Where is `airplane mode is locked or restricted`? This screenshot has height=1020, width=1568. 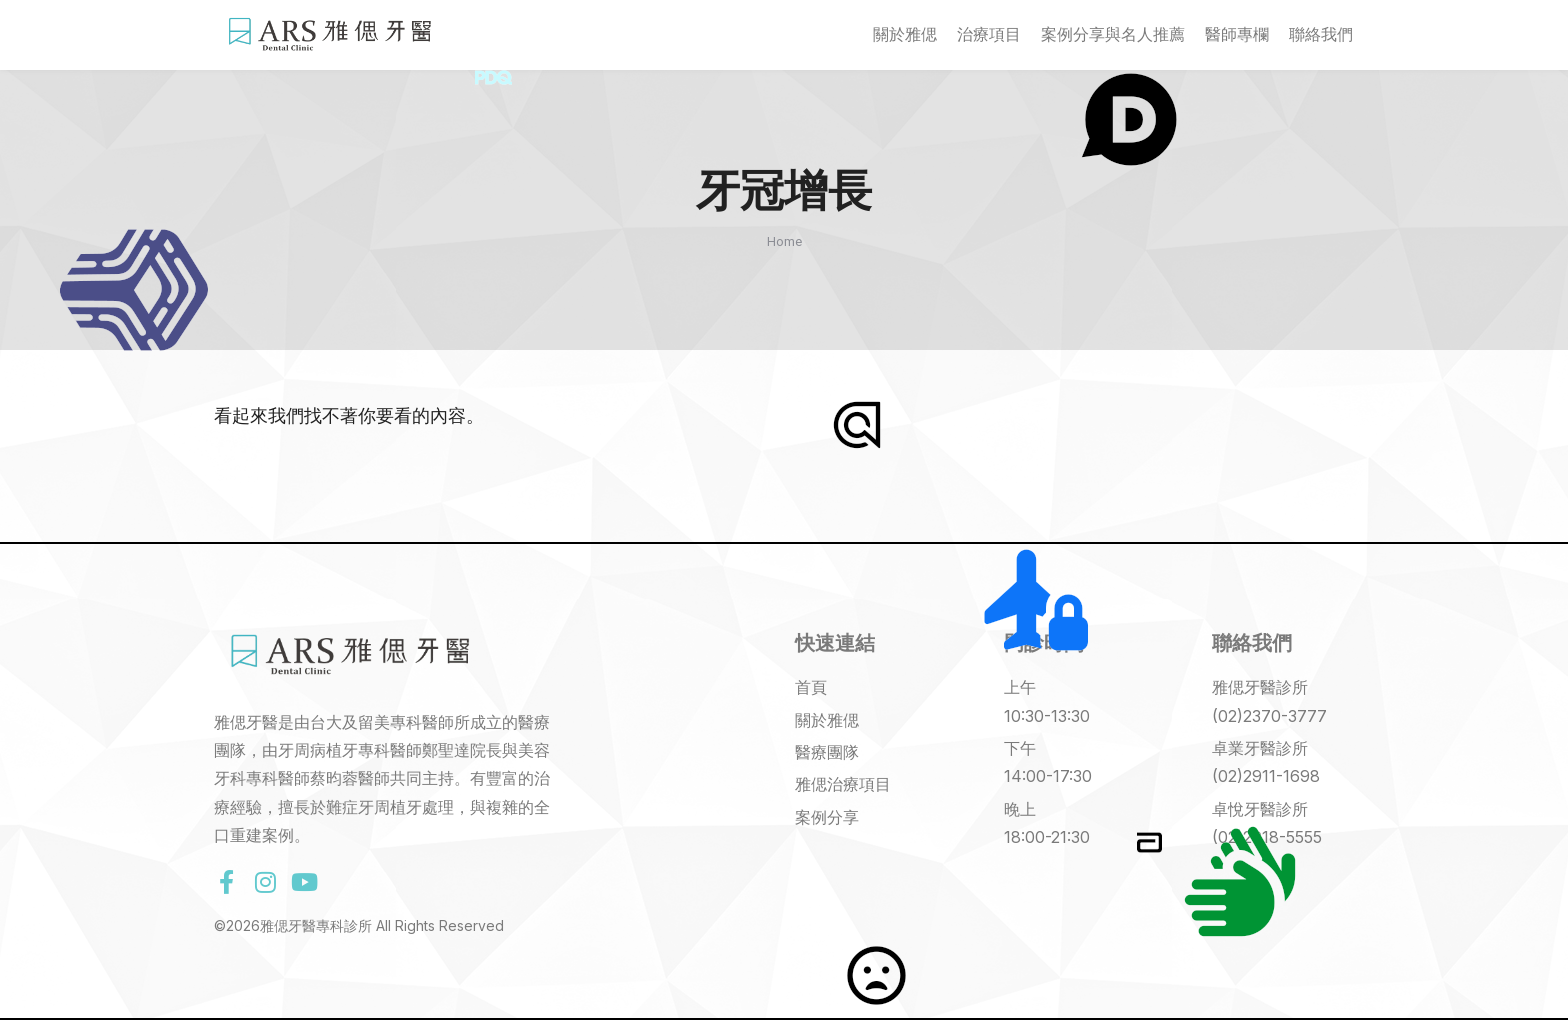 airplane mode is locked or restricted is located at coordinates (1032, 600).